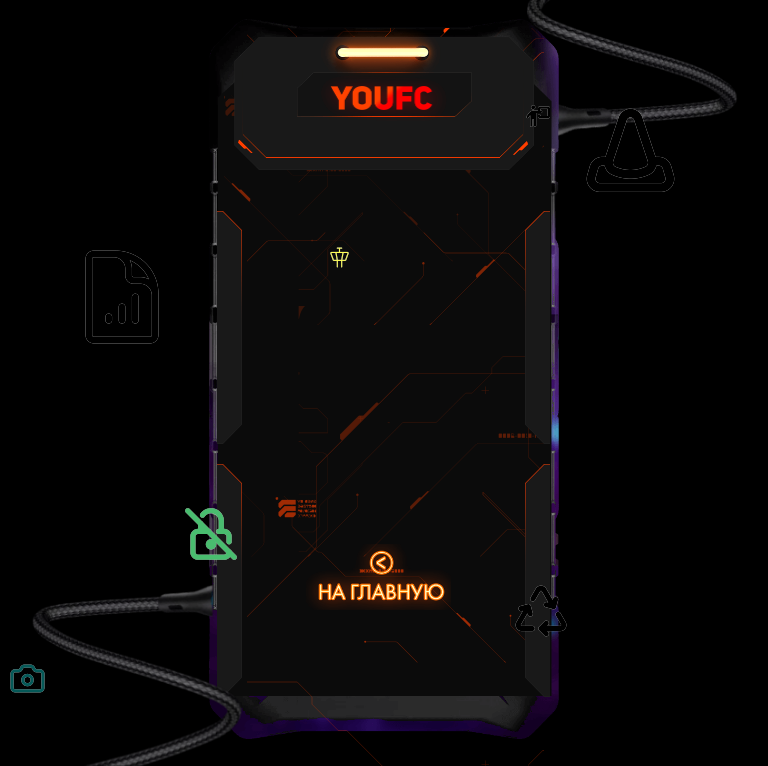 This screenshot has width=768, height=766. What do you see at coordinates (122, 297) in the screenshot?
I see `view document analytics or statistics` at bounding box center [122, 297].